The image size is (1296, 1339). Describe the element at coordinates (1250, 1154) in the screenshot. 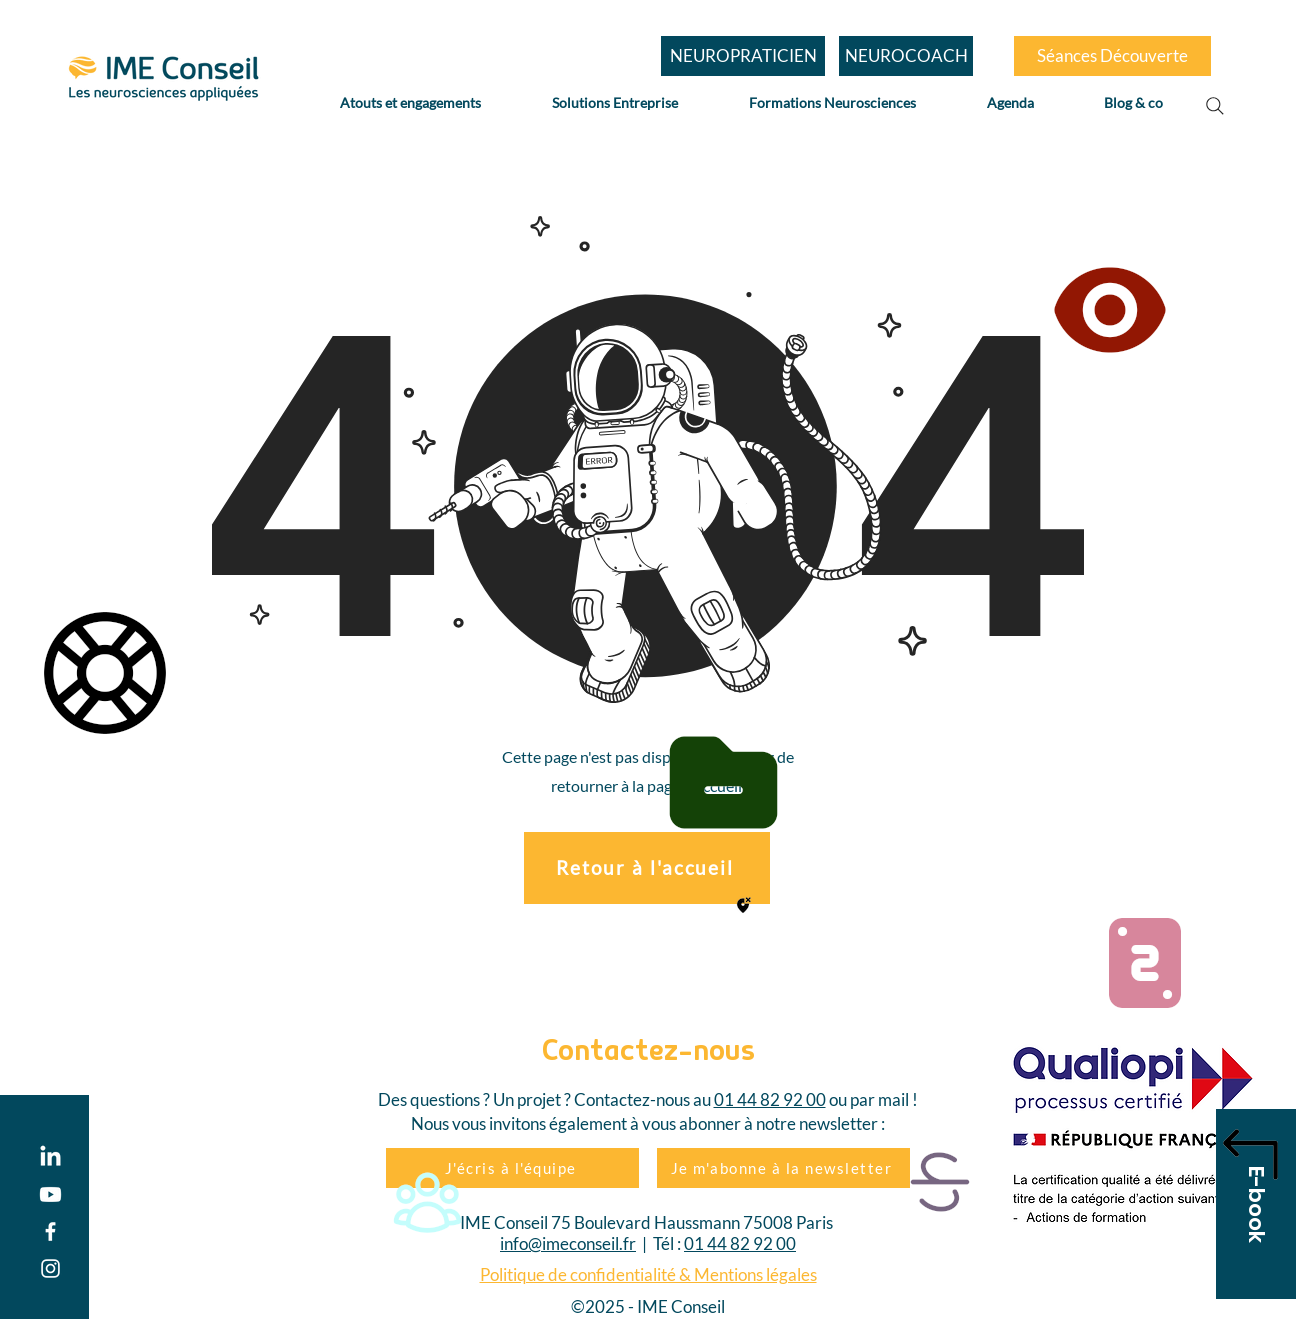

I see `go back to the previous screen` at that location.